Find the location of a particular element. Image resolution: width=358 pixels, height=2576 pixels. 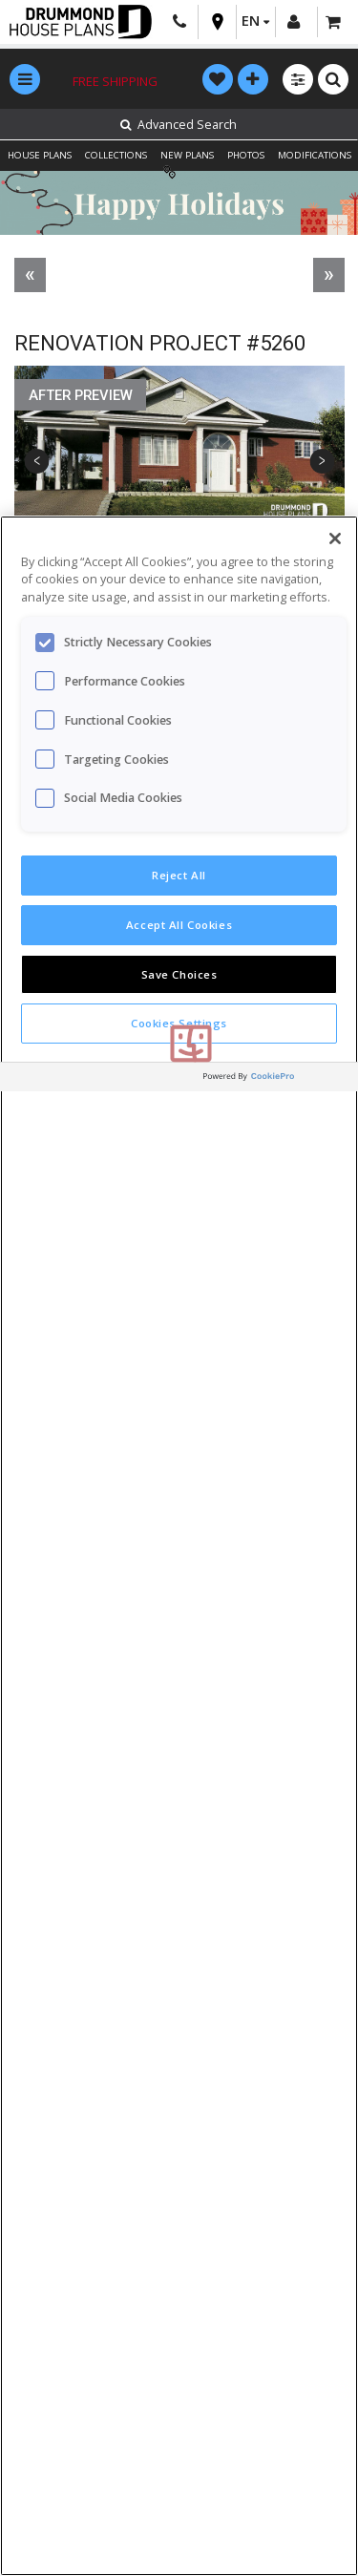

open finder app on mac is located at coordinates (191, 1044).